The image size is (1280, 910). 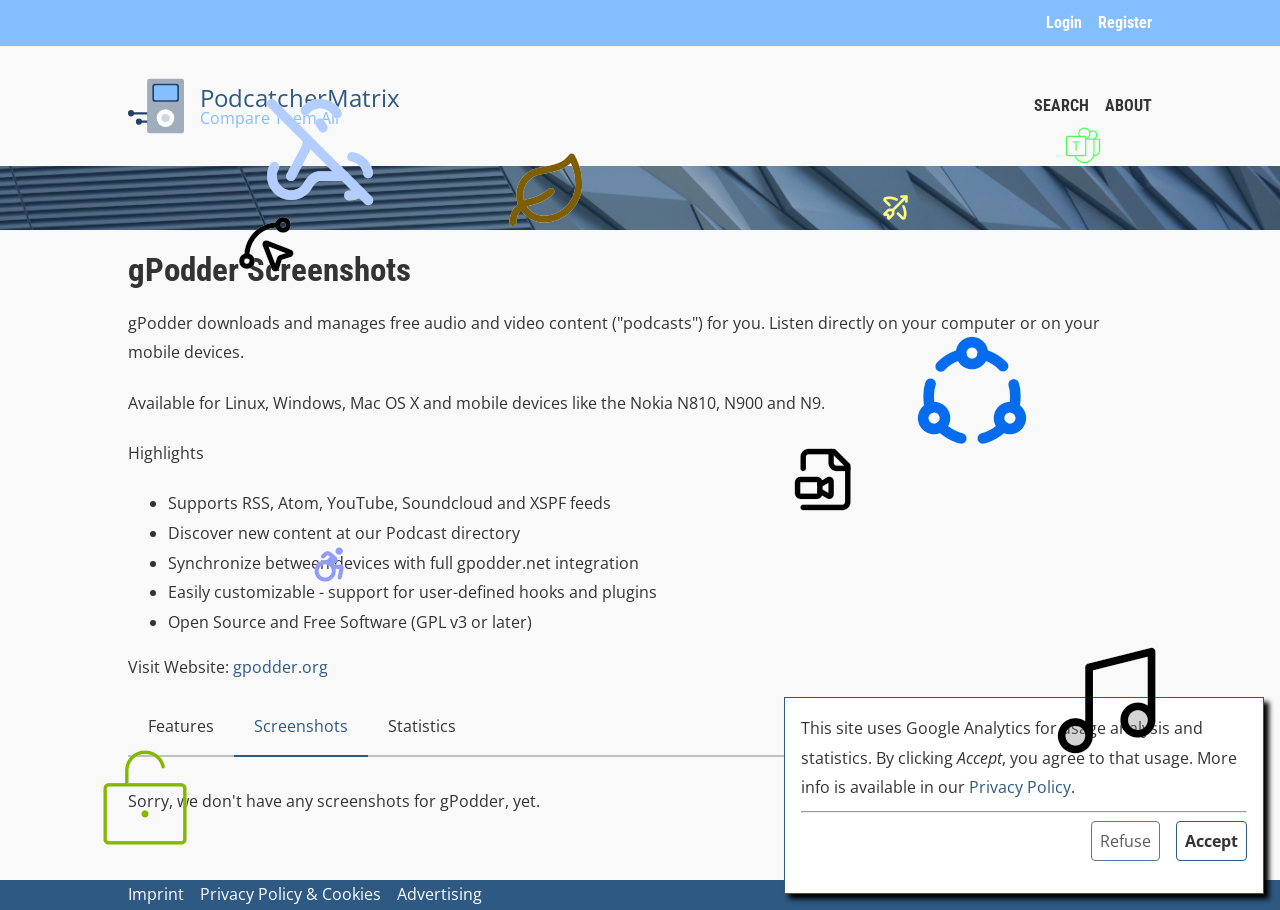 What do you see at coordinates (1083, 146) in the screenshot?
I see `open Microsoft Teams` at bounding box center [1083, 146].